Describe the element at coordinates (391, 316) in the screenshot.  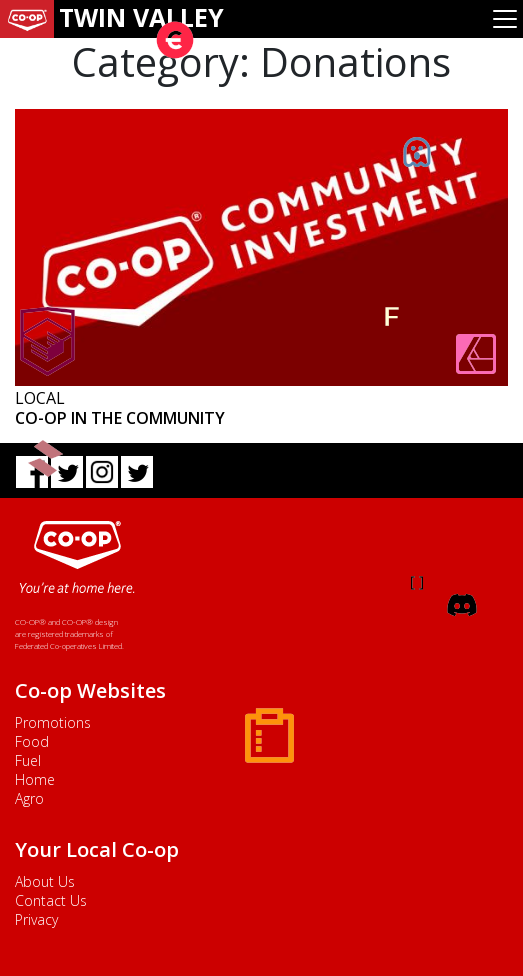
I see `switch to sans-serif font style` at that location.